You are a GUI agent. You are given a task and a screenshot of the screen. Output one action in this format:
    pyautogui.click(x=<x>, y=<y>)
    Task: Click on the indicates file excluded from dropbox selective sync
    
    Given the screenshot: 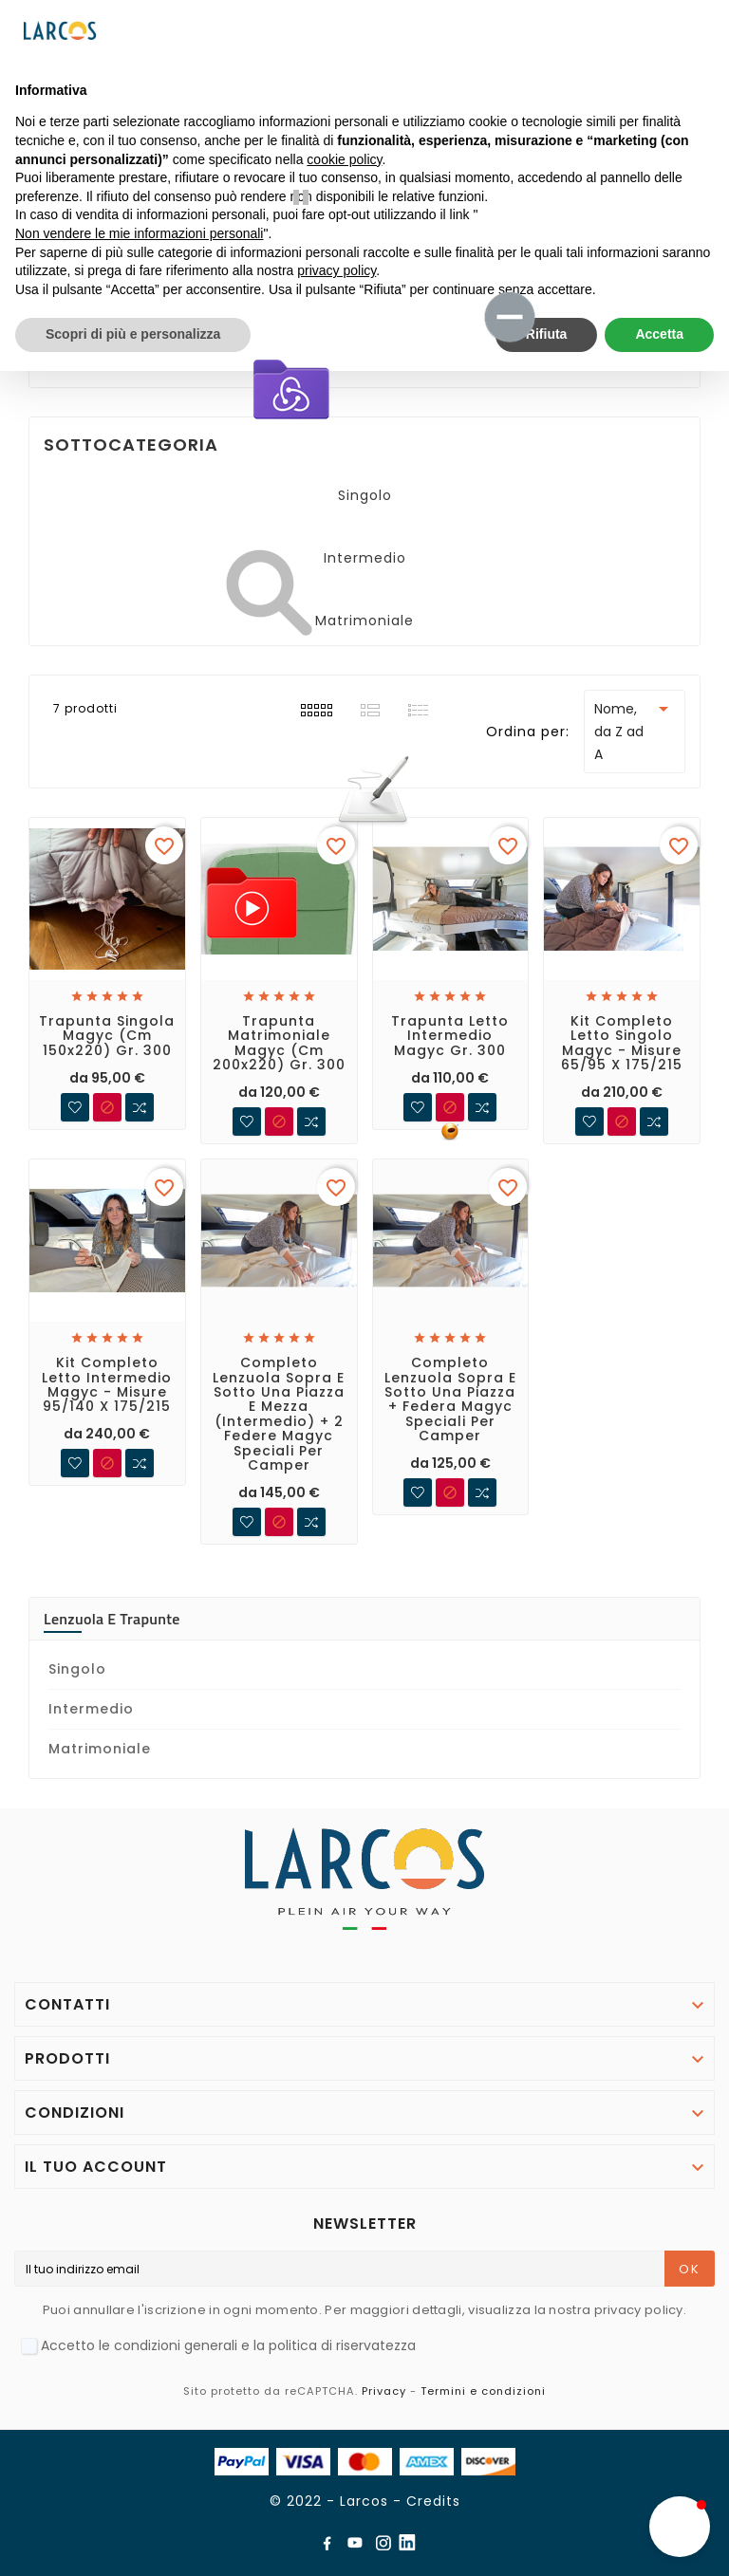 What is the action you would take?
    pyautogui.click(x=510, y=317)
    